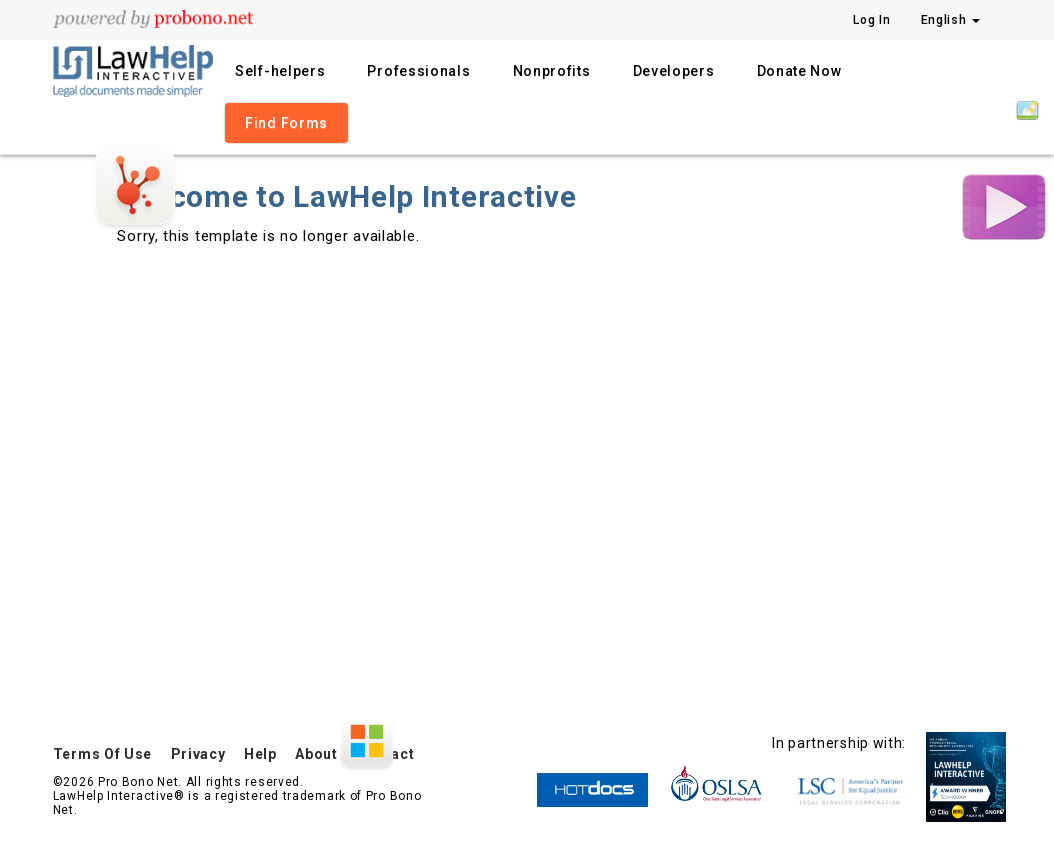  Describe the element at coordinates (1004, 207) in the screenshot. I see `open the GNOME Videos (Totem) media player` at that location.